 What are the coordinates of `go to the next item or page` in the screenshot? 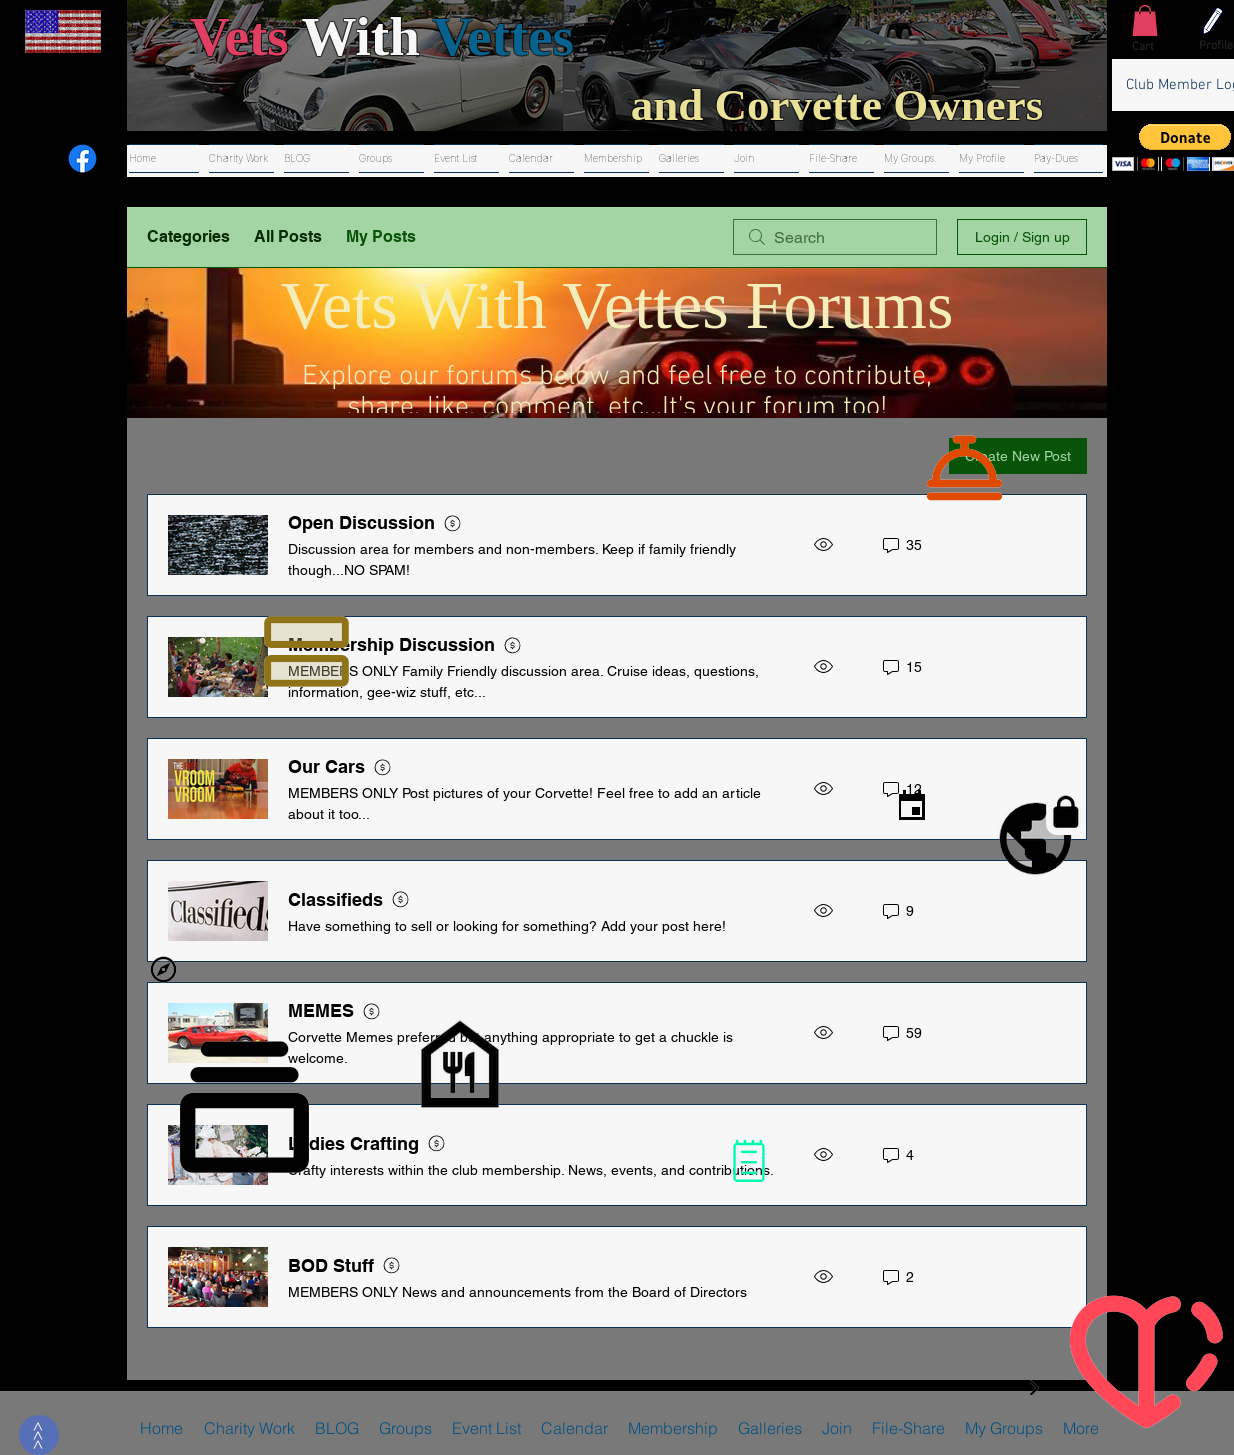 It's located at (1034, 1388).